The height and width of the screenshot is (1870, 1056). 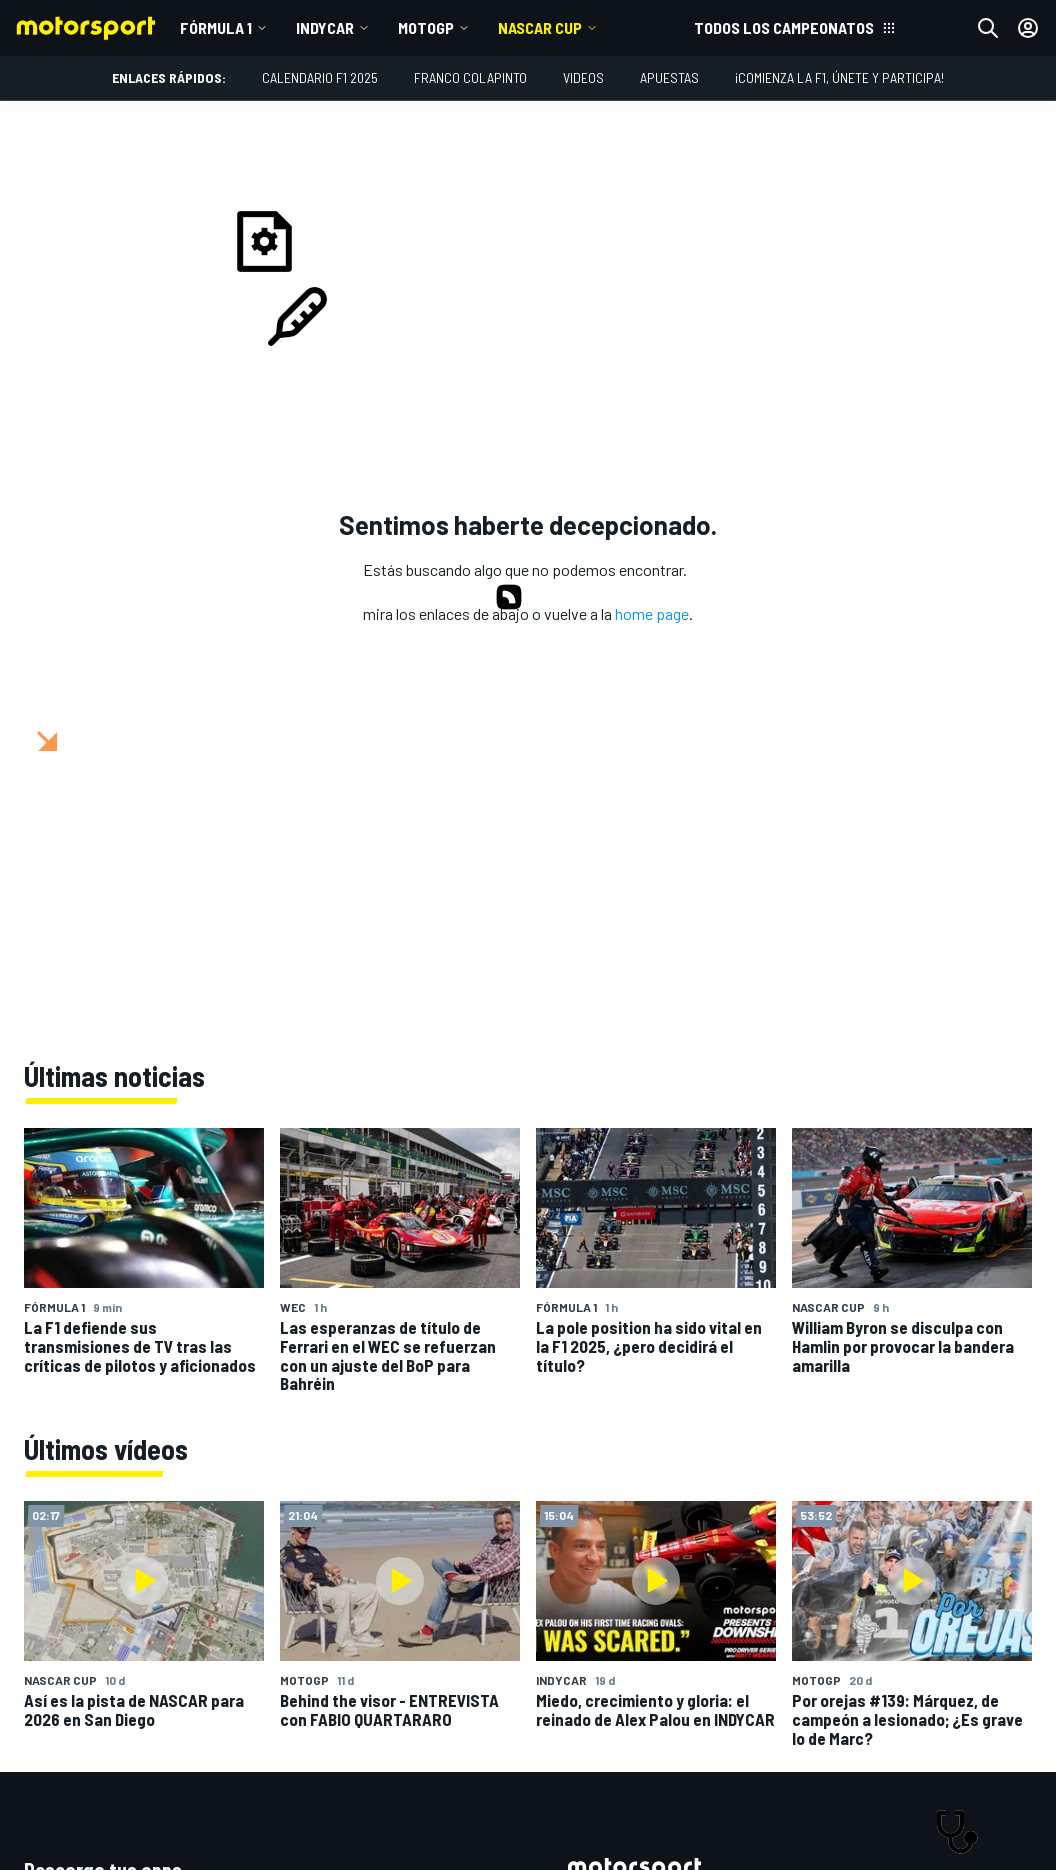 I want to click on navigate to the next item below, so click(x=47, y=741).